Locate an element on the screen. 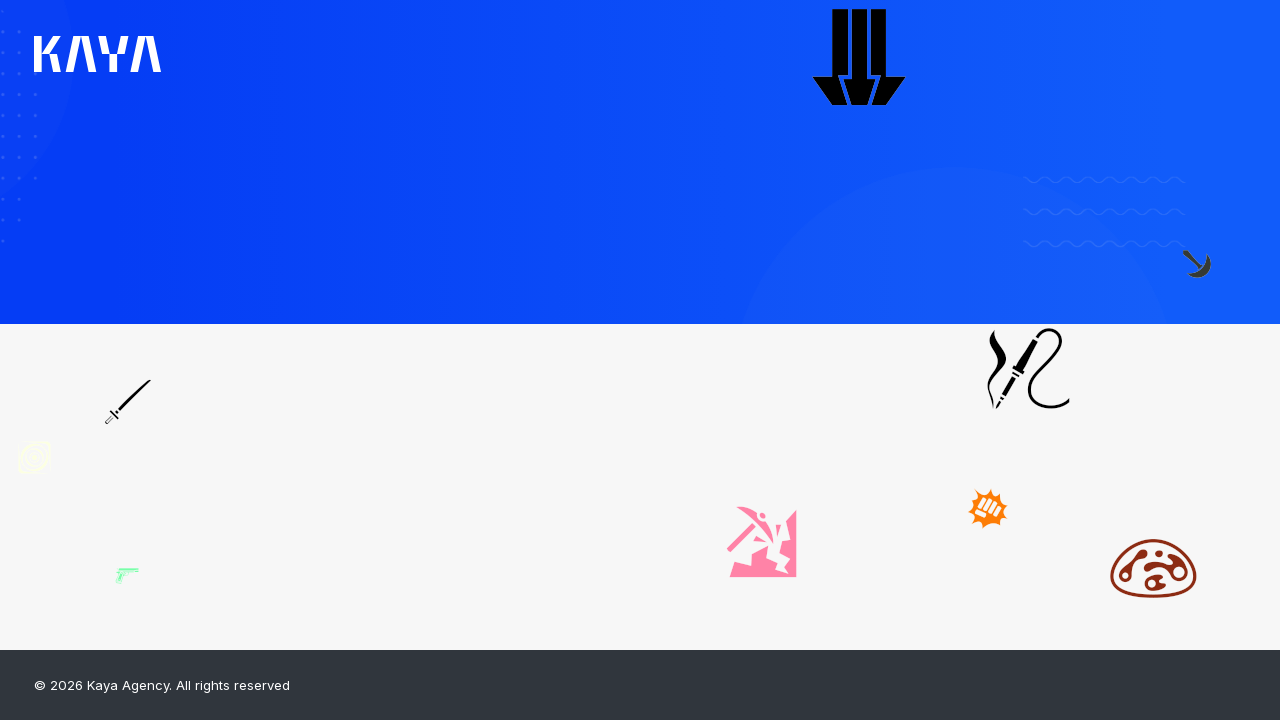  activate a powerful downward attack or smash move is located at coordinates (859, 57).